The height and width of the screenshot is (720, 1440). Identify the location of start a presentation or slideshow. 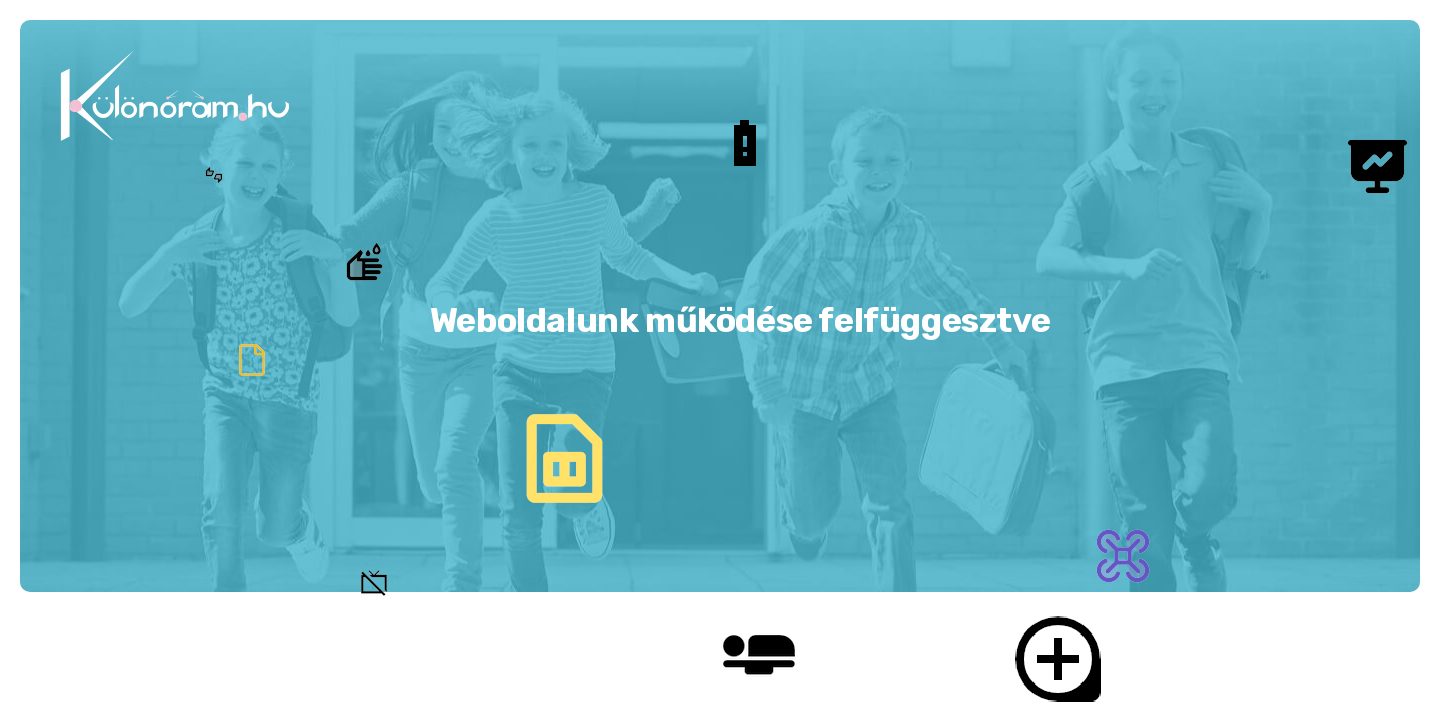
(1377, 166).